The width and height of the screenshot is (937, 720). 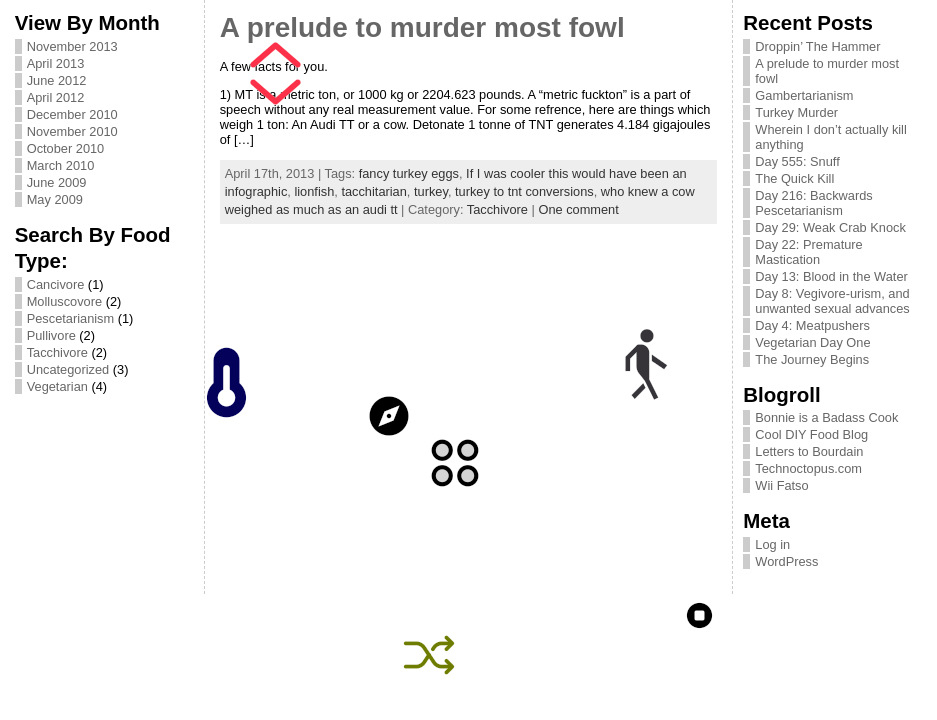 What do you see at coordinates (455, 463) in the screenshot?
I see `open app grid or menu` at bounding box center [455, 463].